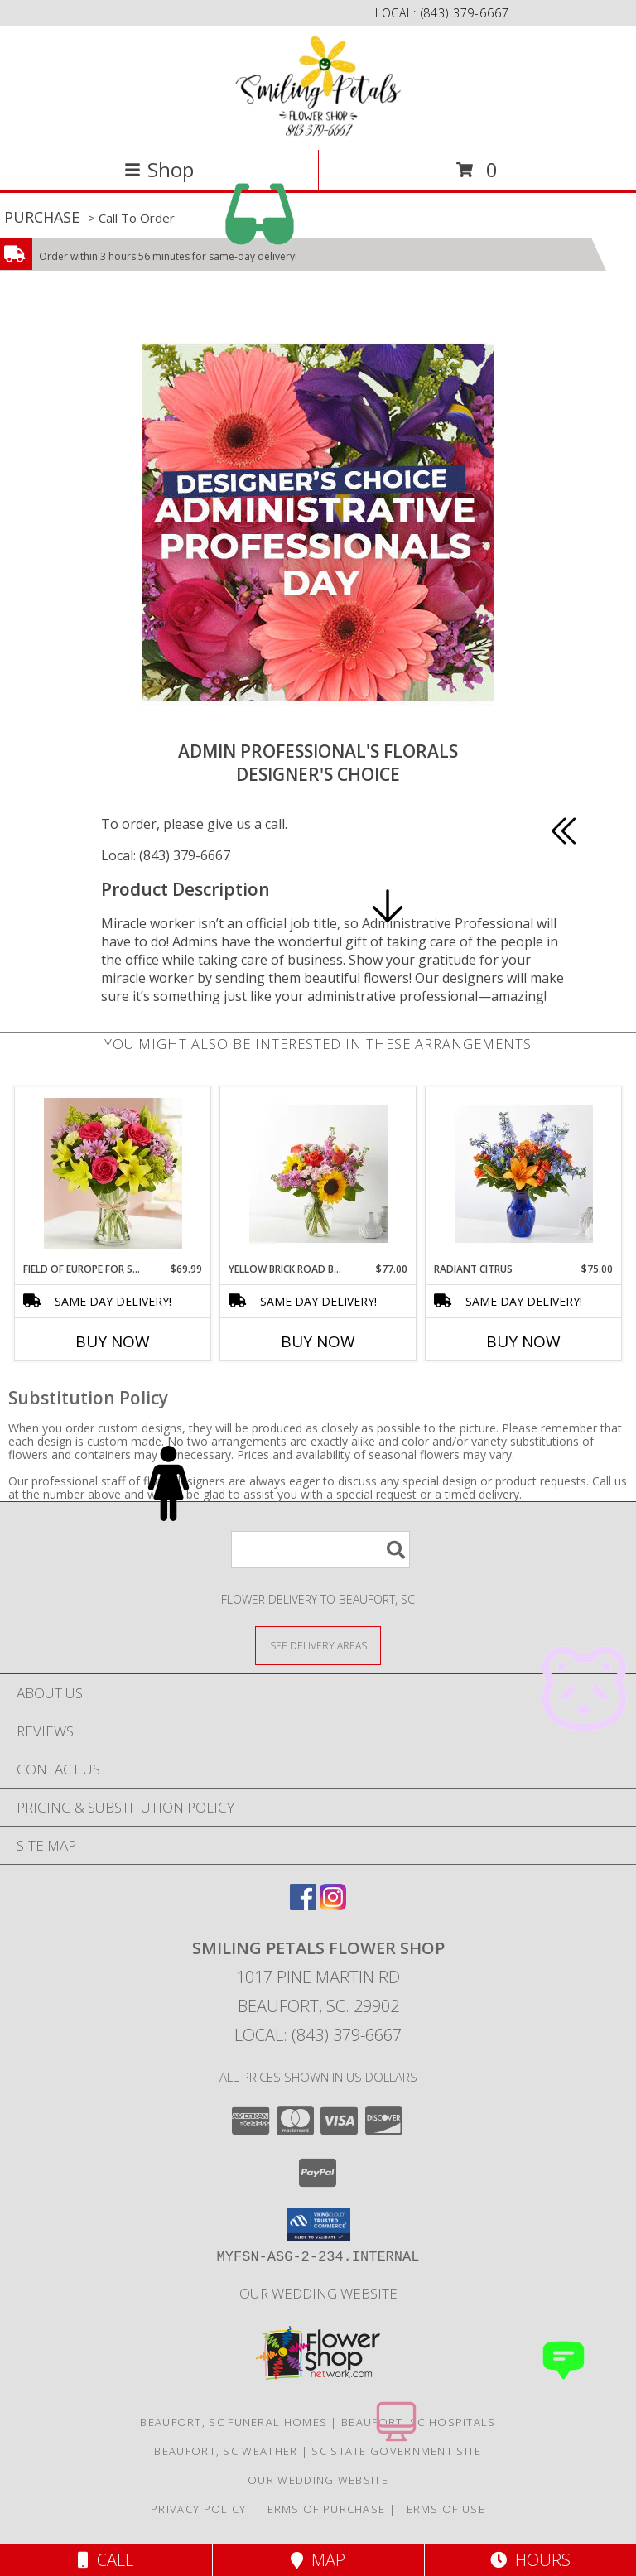 This screenshot has width=636, height=2576. What do you see at coordinates (584, 1688) in the screenshot?
I see `access panda or animal-themed content` at bounding box center [584, 1688].